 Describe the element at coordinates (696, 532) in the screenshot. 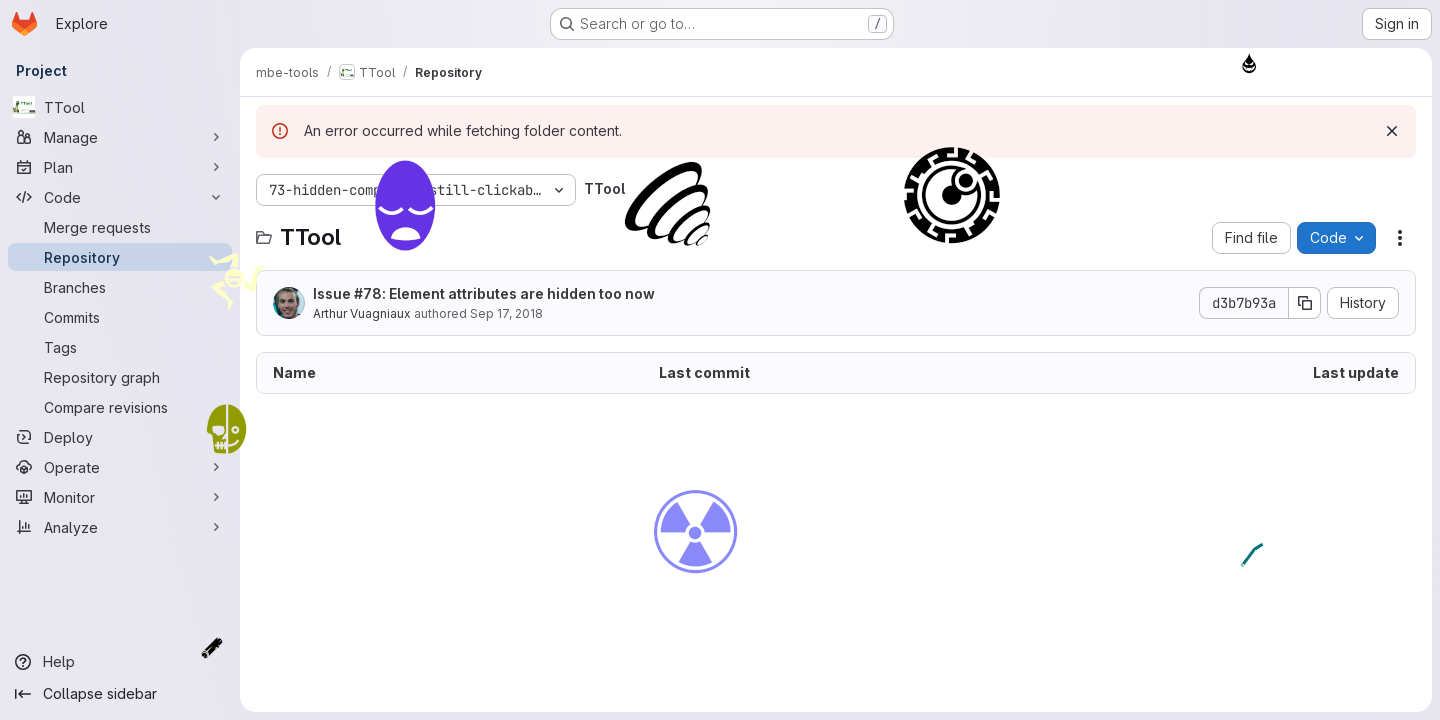

I see `indicates radioactive or hazardous material warning` at that location.